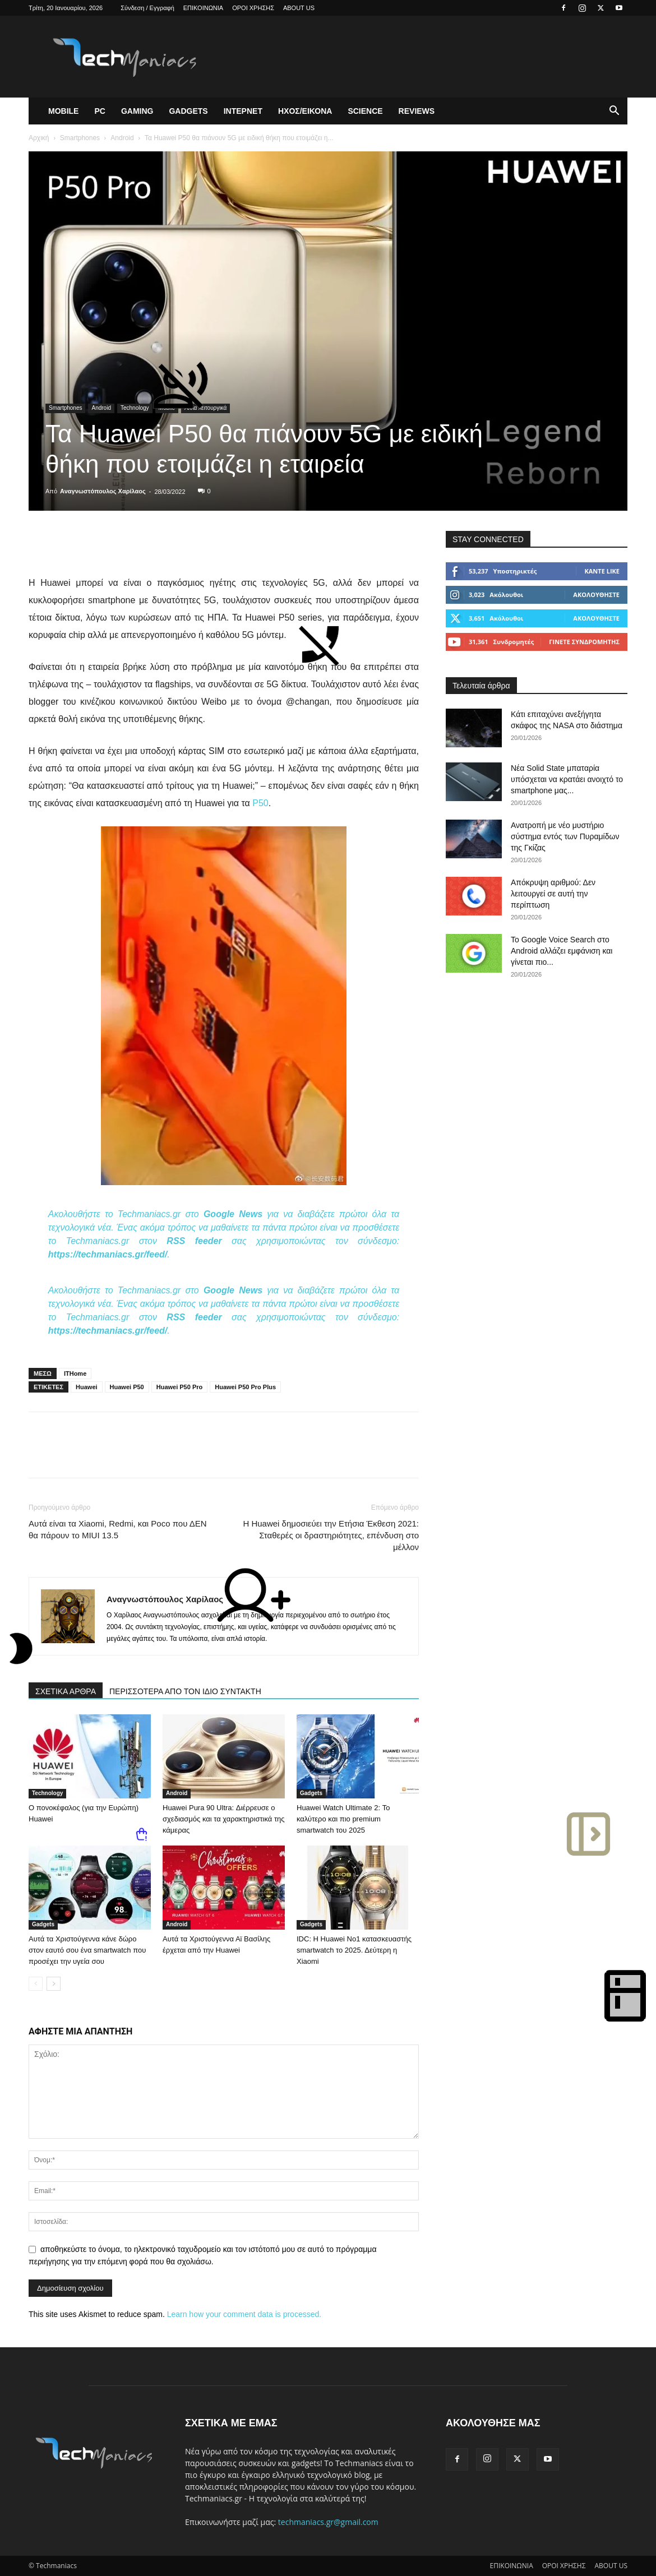 The height and width of the screenshot is (2576, 656). What do you see at coordinates (251, 1597) in the screenshot?
I see `add a new user or contact` at bounding box center [251, 1597].